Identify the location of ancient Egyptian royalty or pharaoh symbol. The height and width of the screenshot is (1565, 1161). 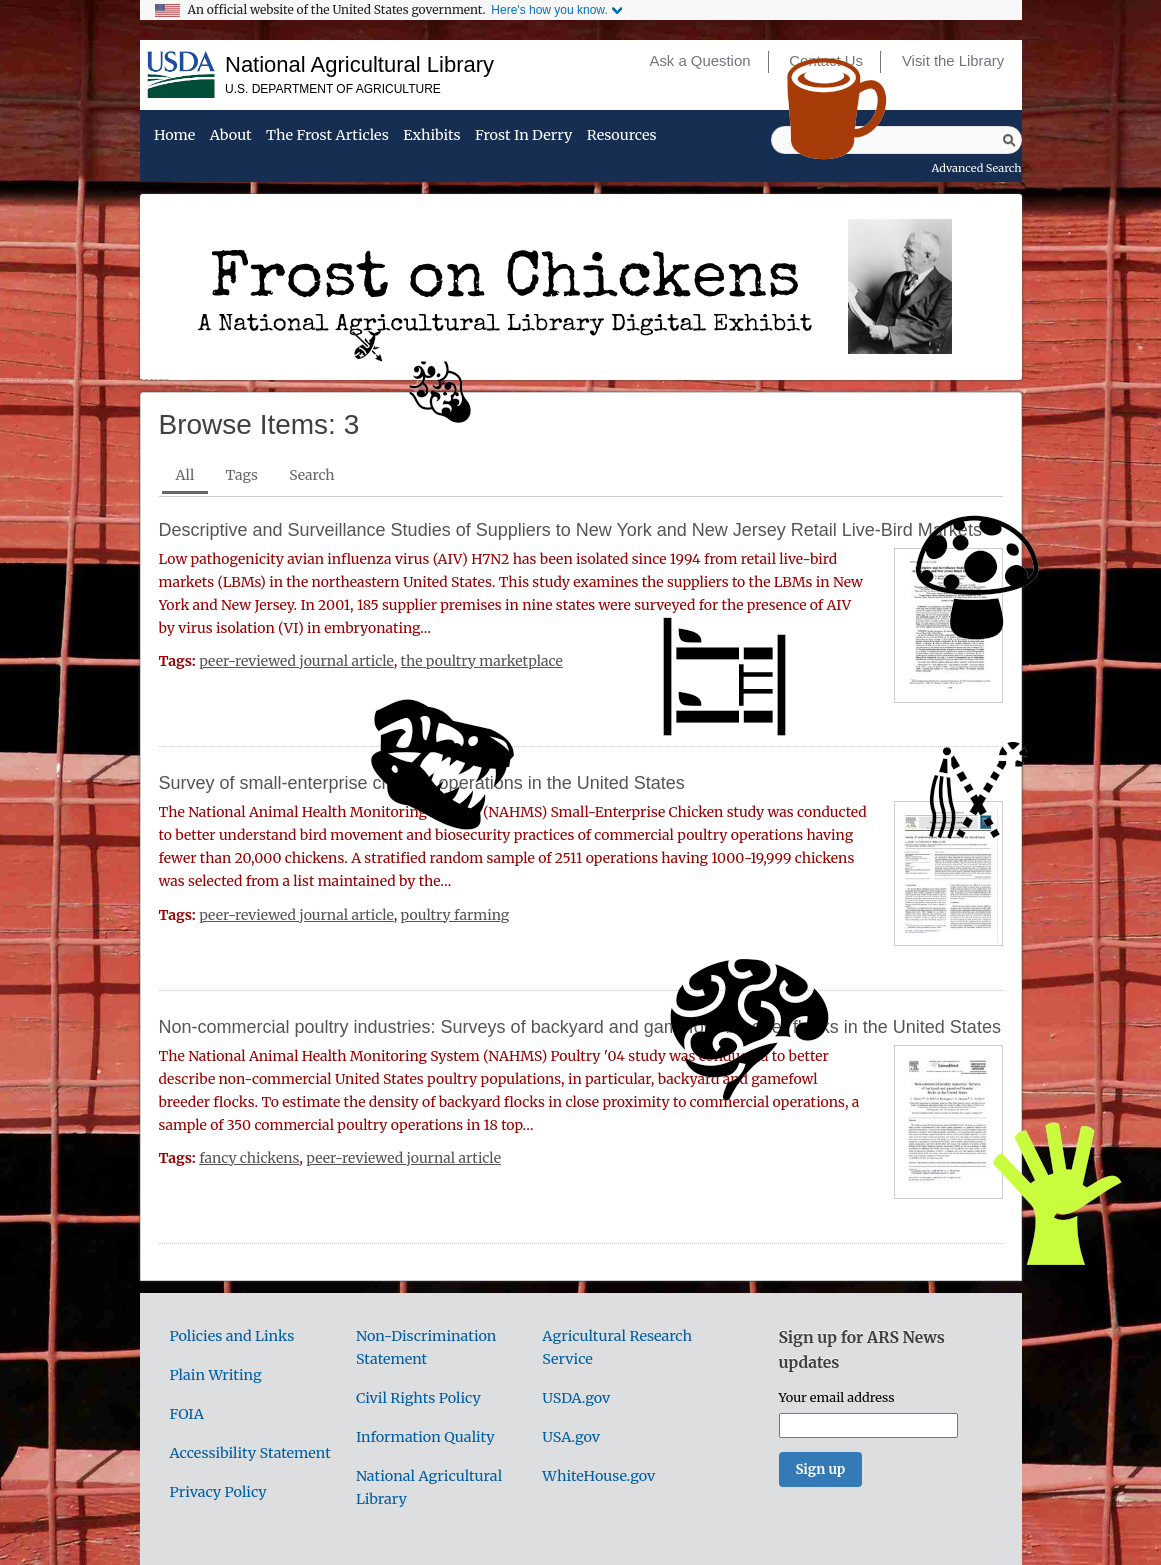
(978, 789).